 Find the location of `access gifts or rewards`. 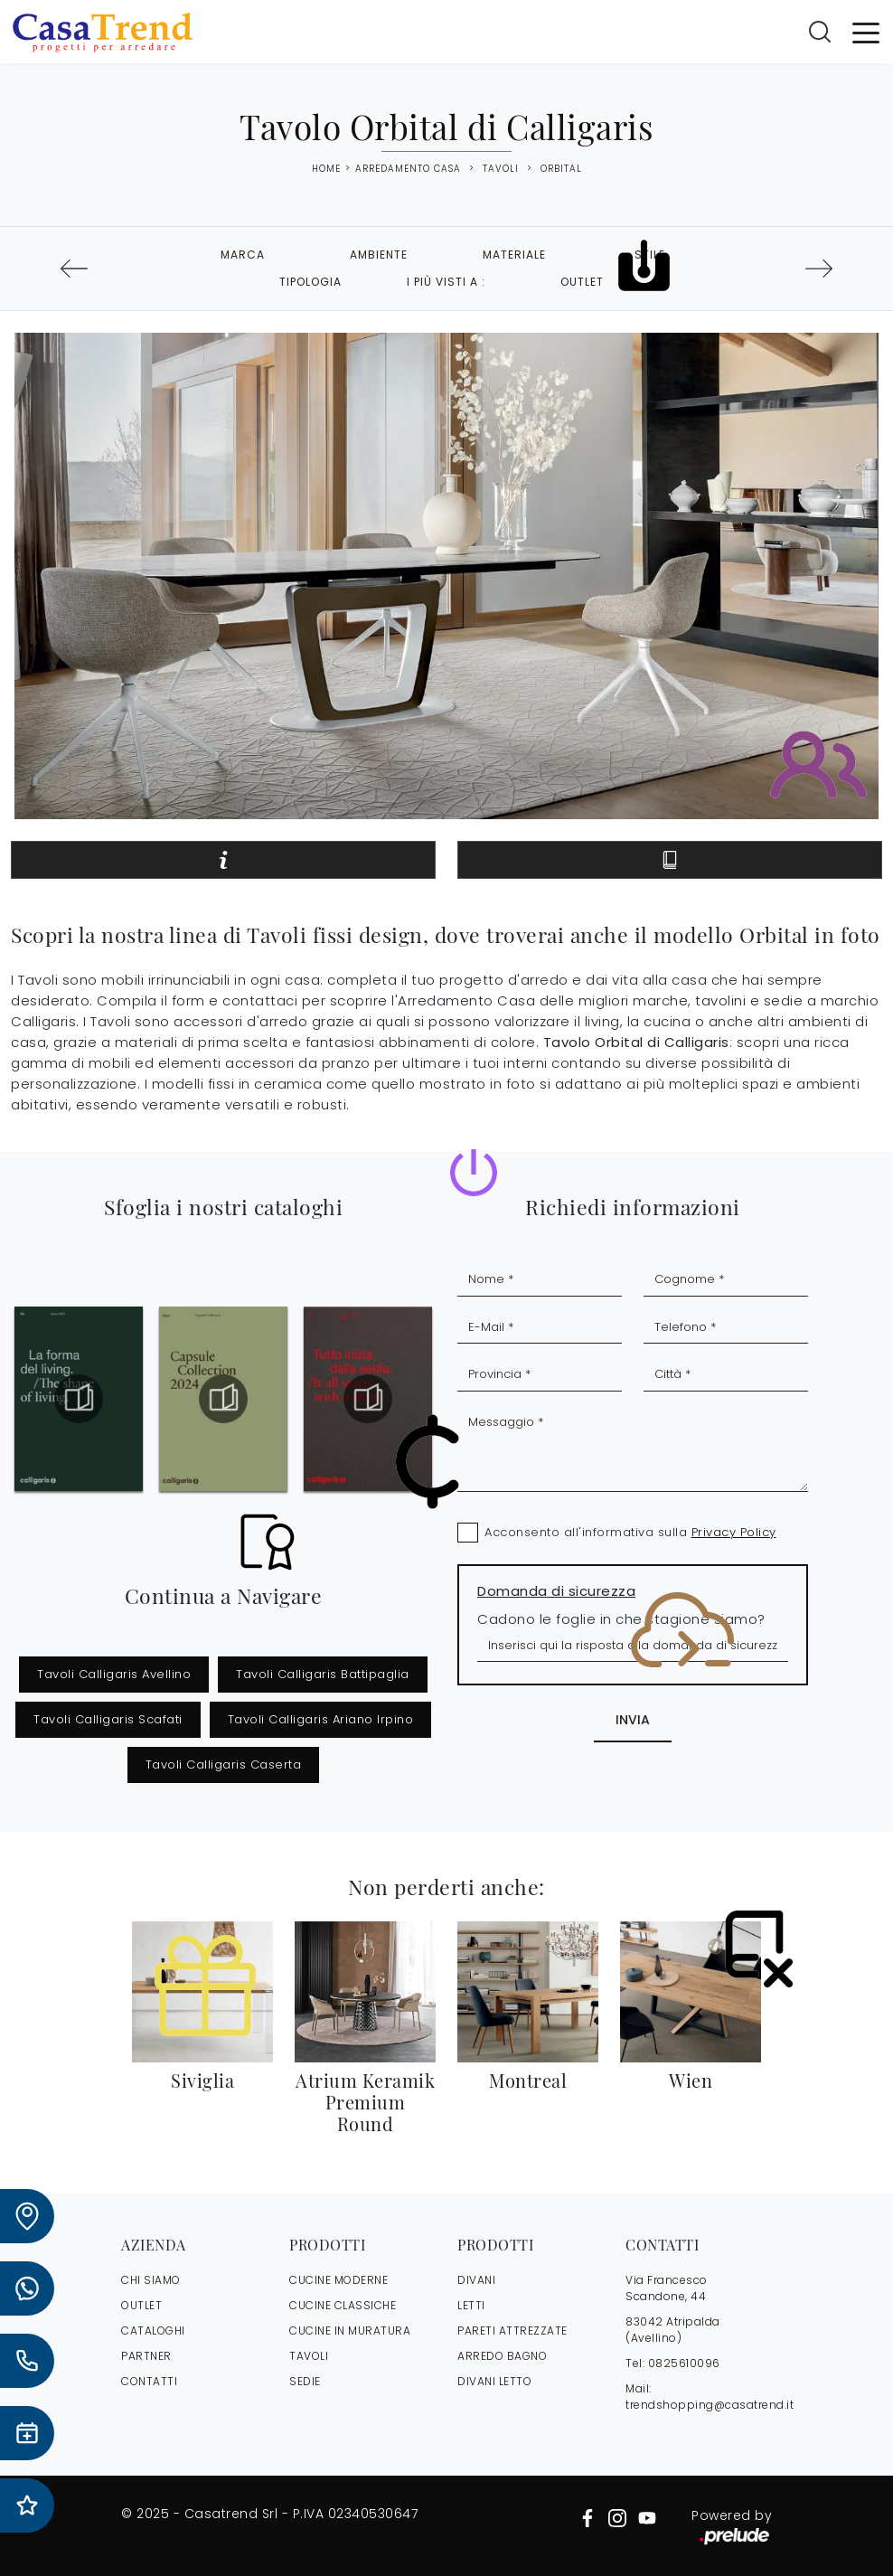

access gifts or rewards is located at coordinates (205, 1990).